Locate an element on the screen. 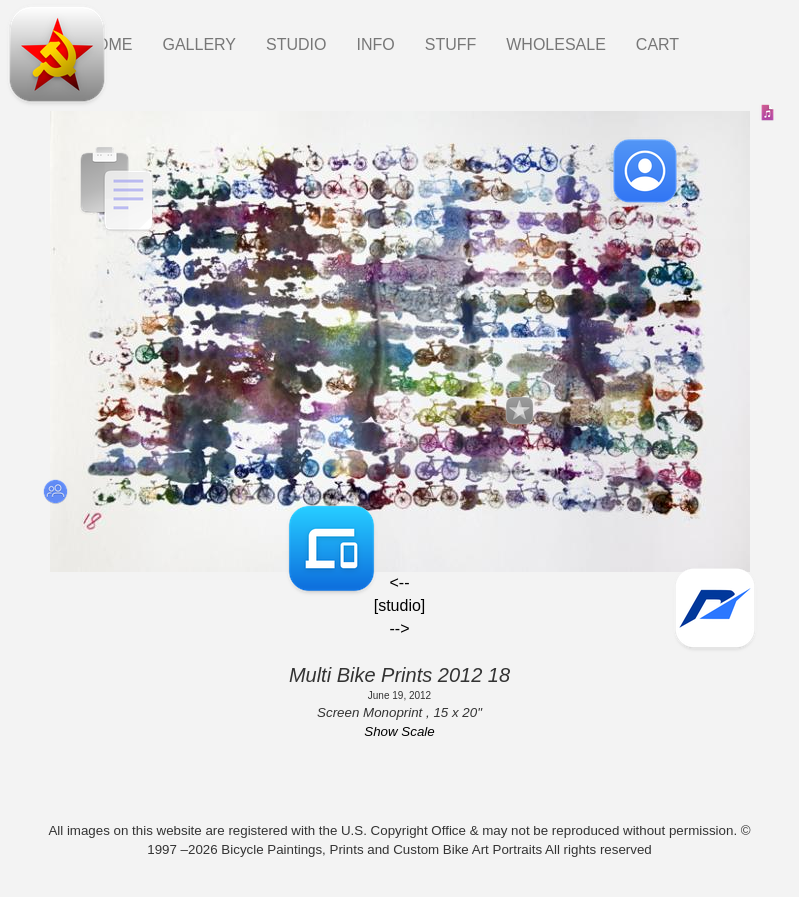 This screenshot has width=799, height=897. audio file type indicator is located at coordinates (767, 112).